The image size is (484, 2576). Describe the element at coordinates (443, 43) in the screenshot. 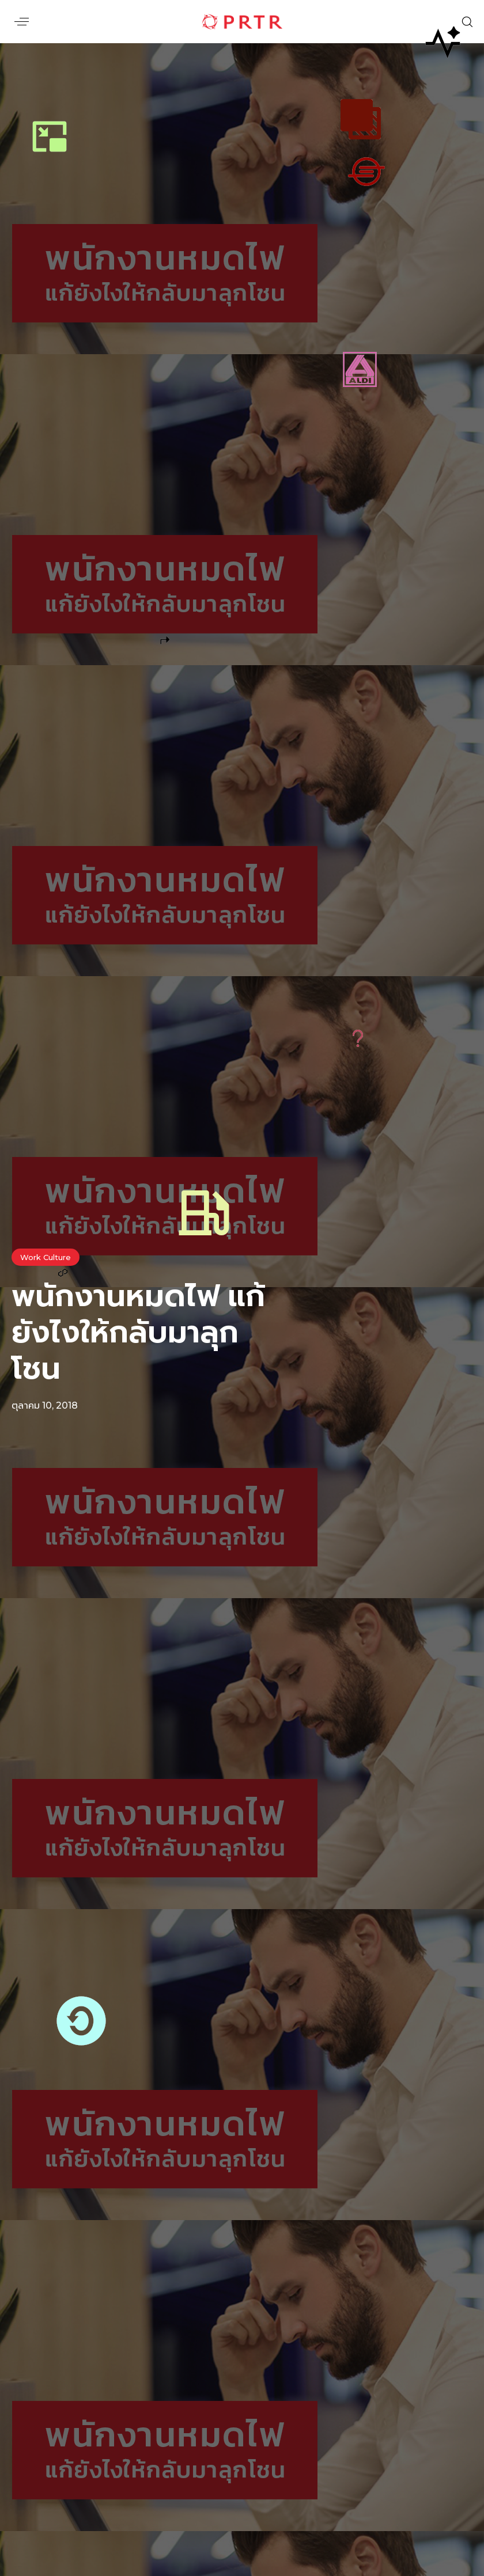

I see `access AI-powered health monitoring` at that location.